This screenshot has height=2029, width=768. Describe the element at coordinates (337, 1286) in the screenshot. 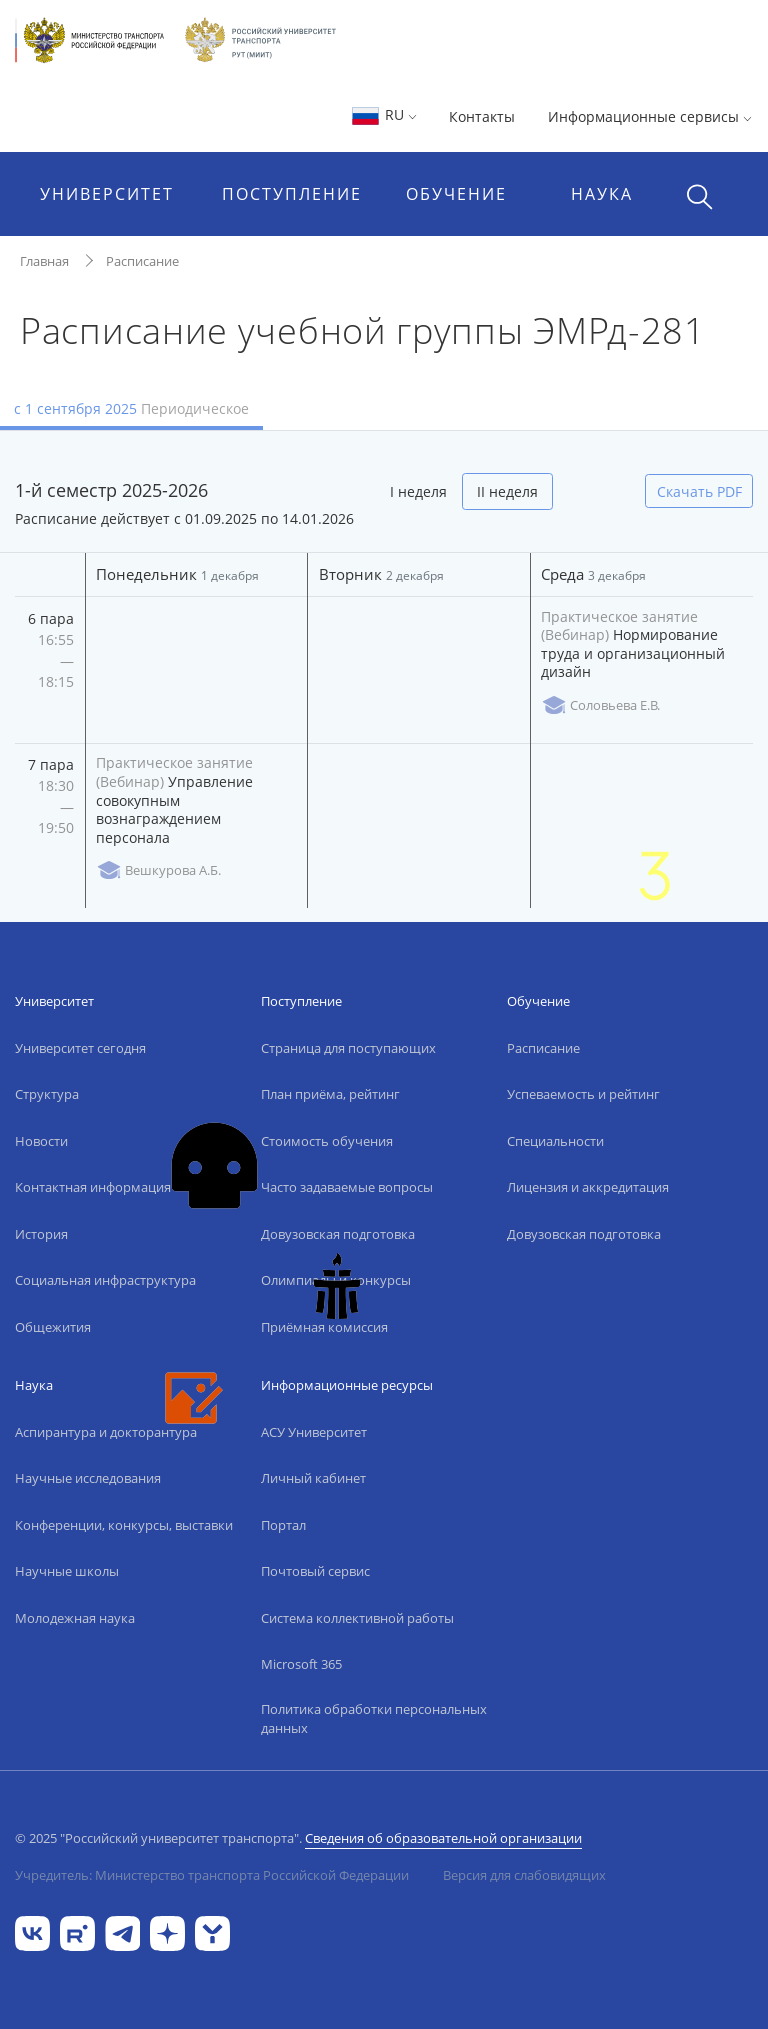

I see `visit Red Candle Games website or store page` at that location.